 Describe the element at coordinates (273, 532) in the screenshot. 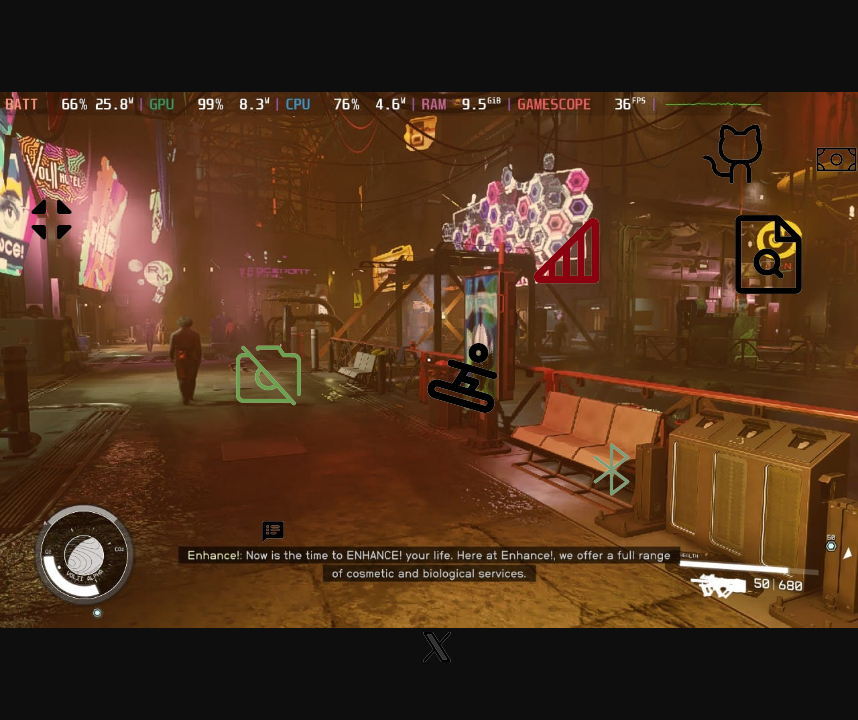

I see `view speaker notes or presentation talking points` at that location.